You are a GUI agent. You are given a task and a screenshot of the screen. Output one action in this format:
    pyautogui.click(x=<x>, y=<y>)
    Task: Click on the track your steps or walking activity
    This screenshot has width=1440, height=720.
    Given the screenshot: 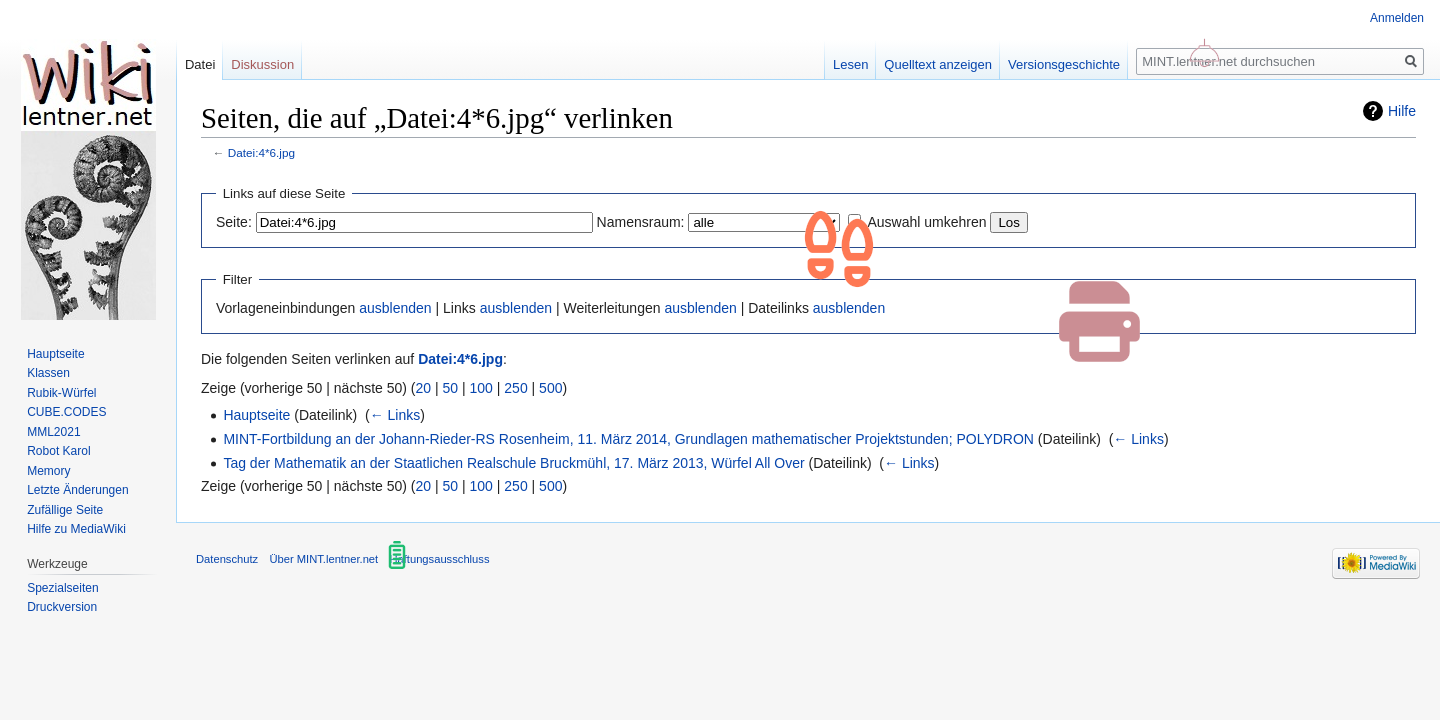 What is the action you would take?
    pyautogui.click(x=839, y=249)
    